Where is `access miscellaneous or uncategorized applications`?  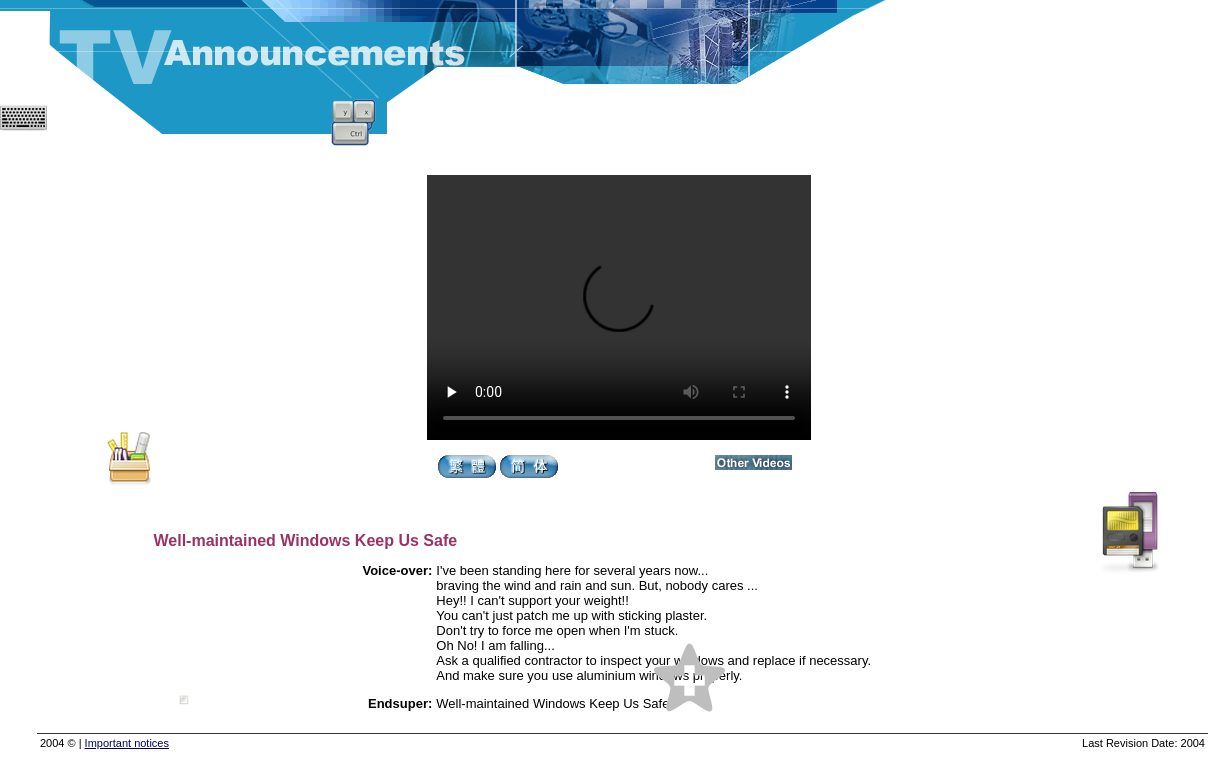 access miscellaneous or uncategorized applications is located at coordinates (130, 458).